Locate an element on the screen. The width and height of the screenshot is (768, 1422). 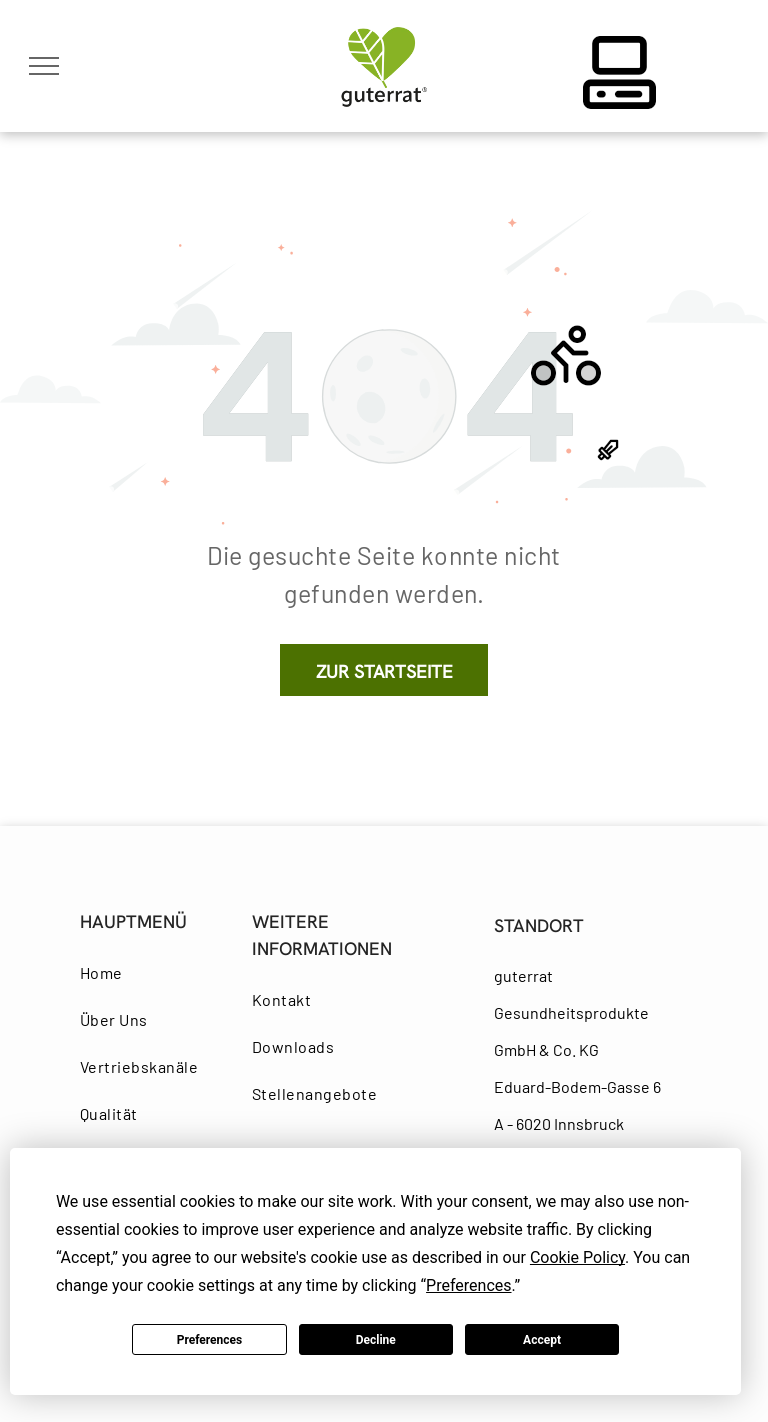
access combat or battle features is located at coordinates (608, 449).